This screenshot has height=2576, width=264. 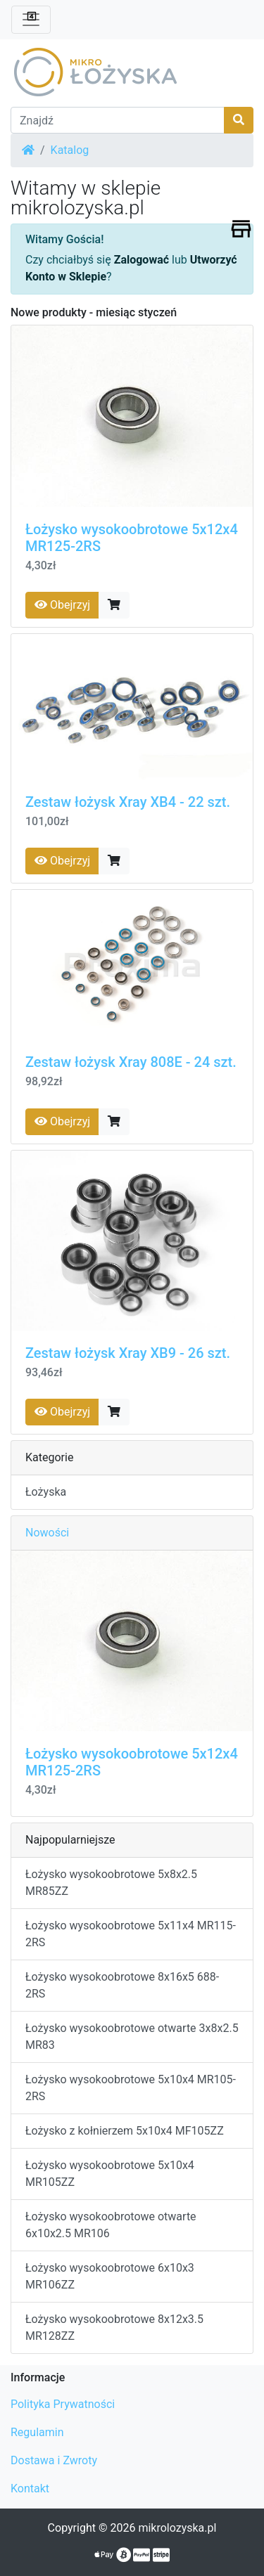 What do you see at coordinates (241, 228) in the screenshot?
I see `find nearby stores or shops` at bounding box center [241, 228].